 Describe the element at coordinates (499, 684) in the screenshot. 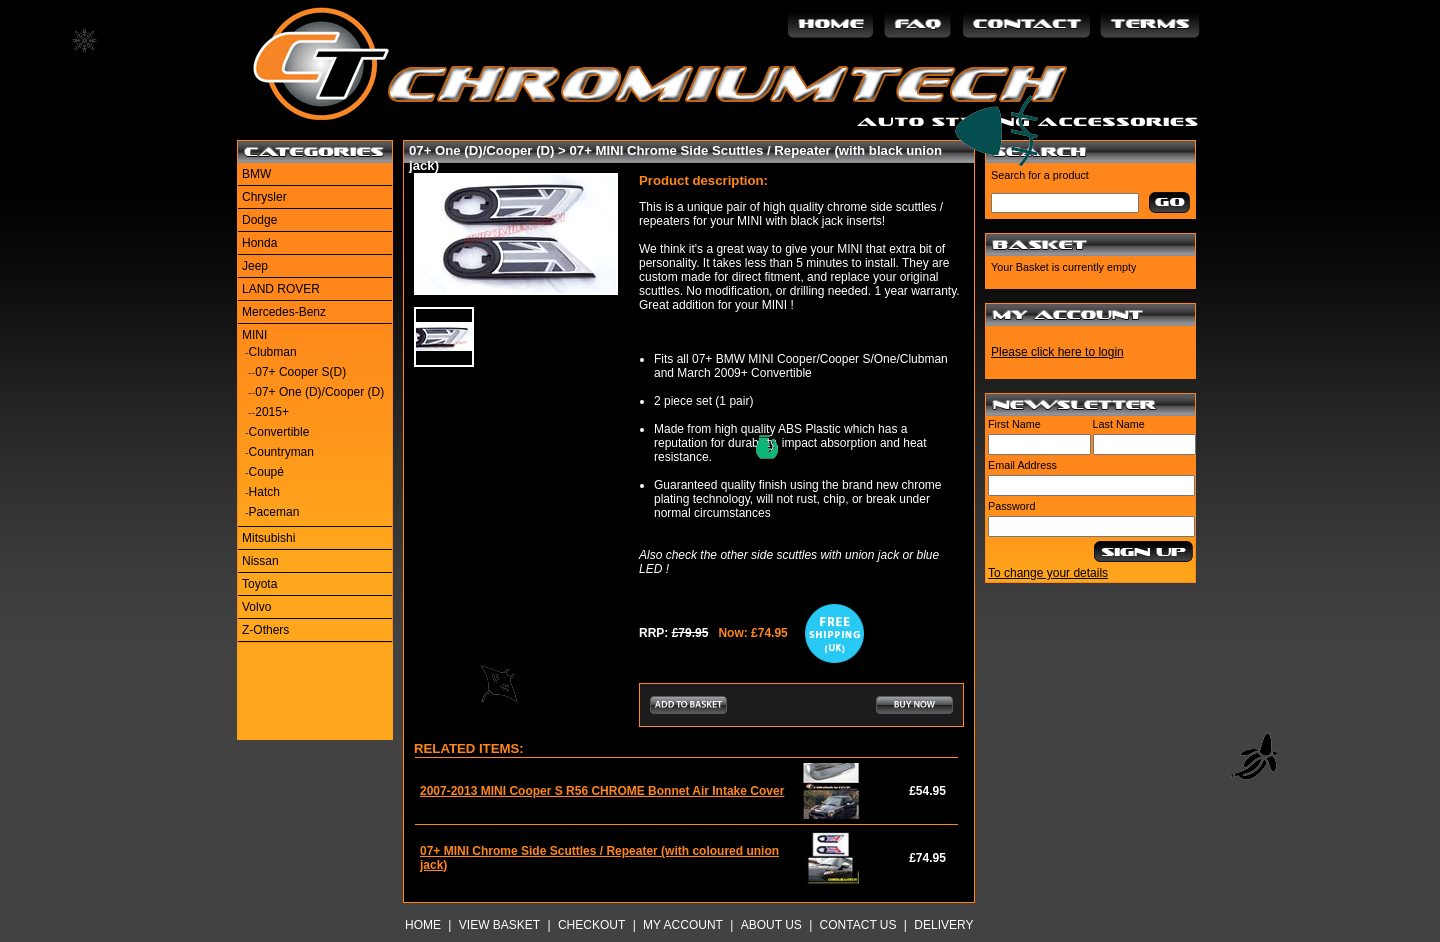

I see `indicates manta ray or marine life content` at that location.